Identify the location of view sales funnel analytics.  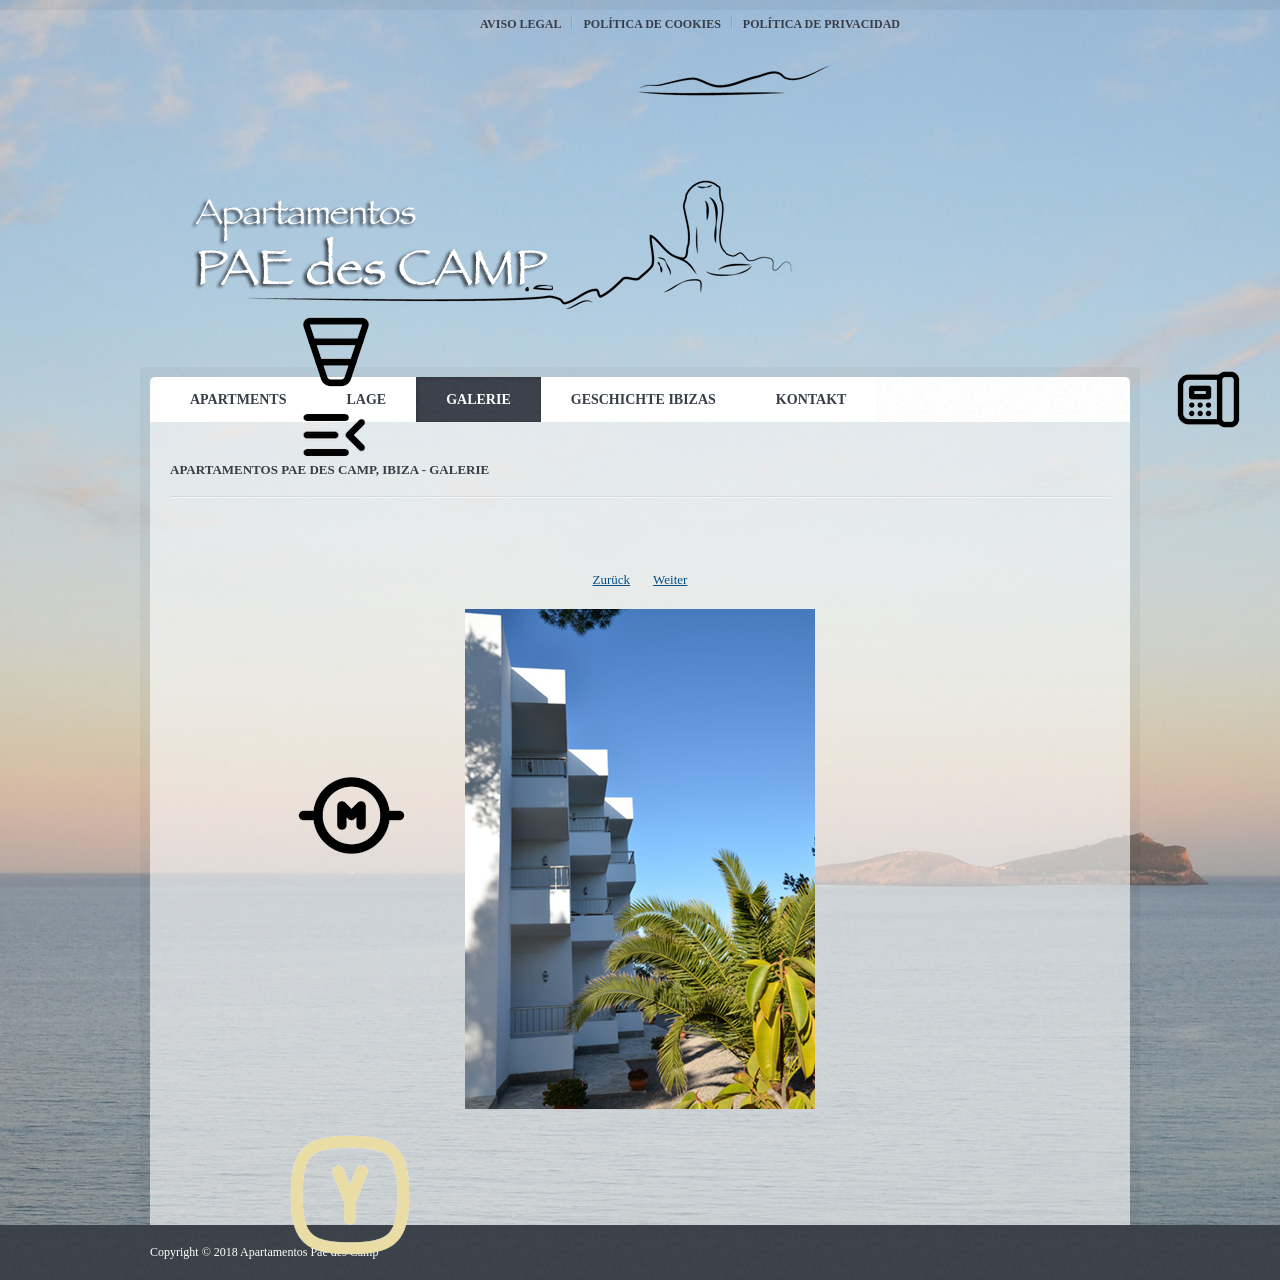
(336, 352).